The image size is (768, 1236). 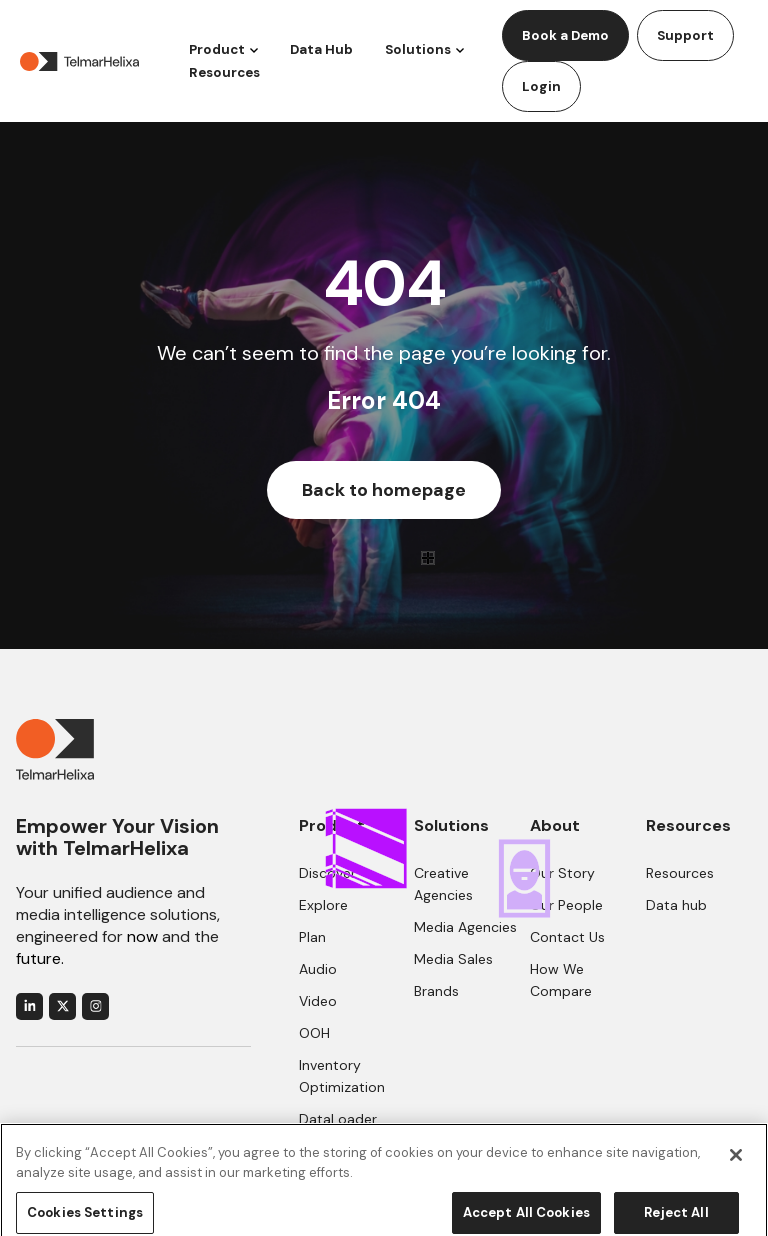 What do you see at coordinates (365, 848) in the screenshot?
I see `indicates armor or defensive equipment` at bounding box center [365, 848].